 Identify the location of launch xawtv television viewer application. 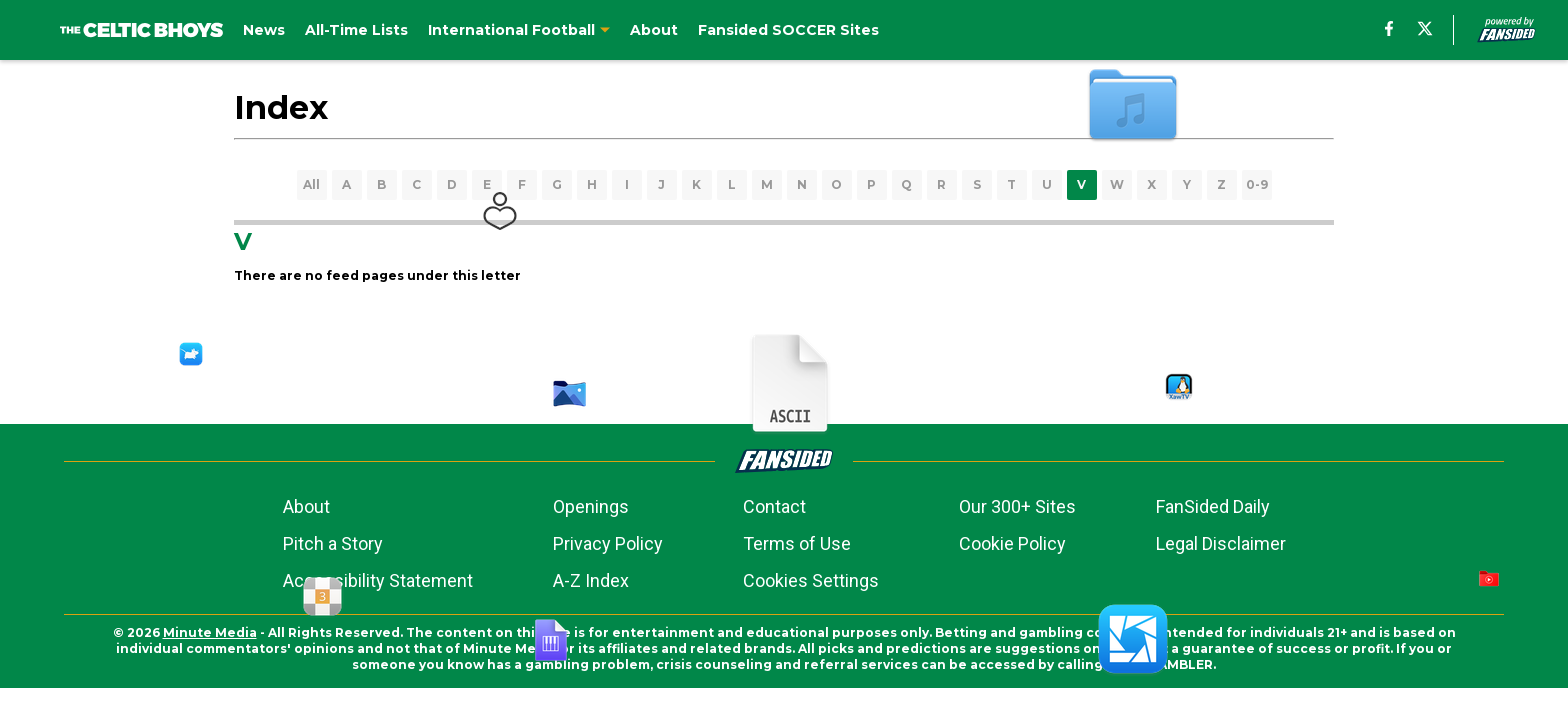
(1179, 387).